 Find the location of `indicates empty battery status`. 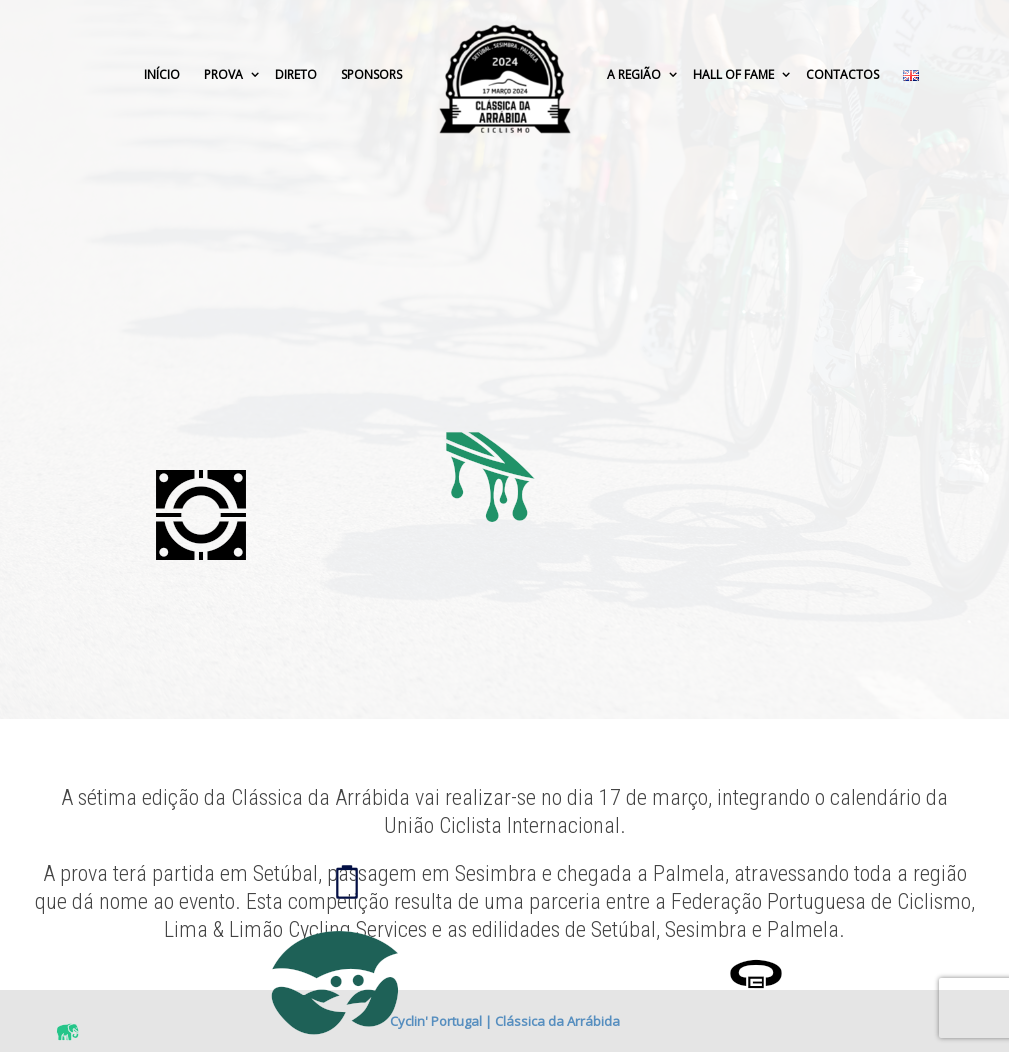

indicates empty battery status is located at coordinates (347, 882).